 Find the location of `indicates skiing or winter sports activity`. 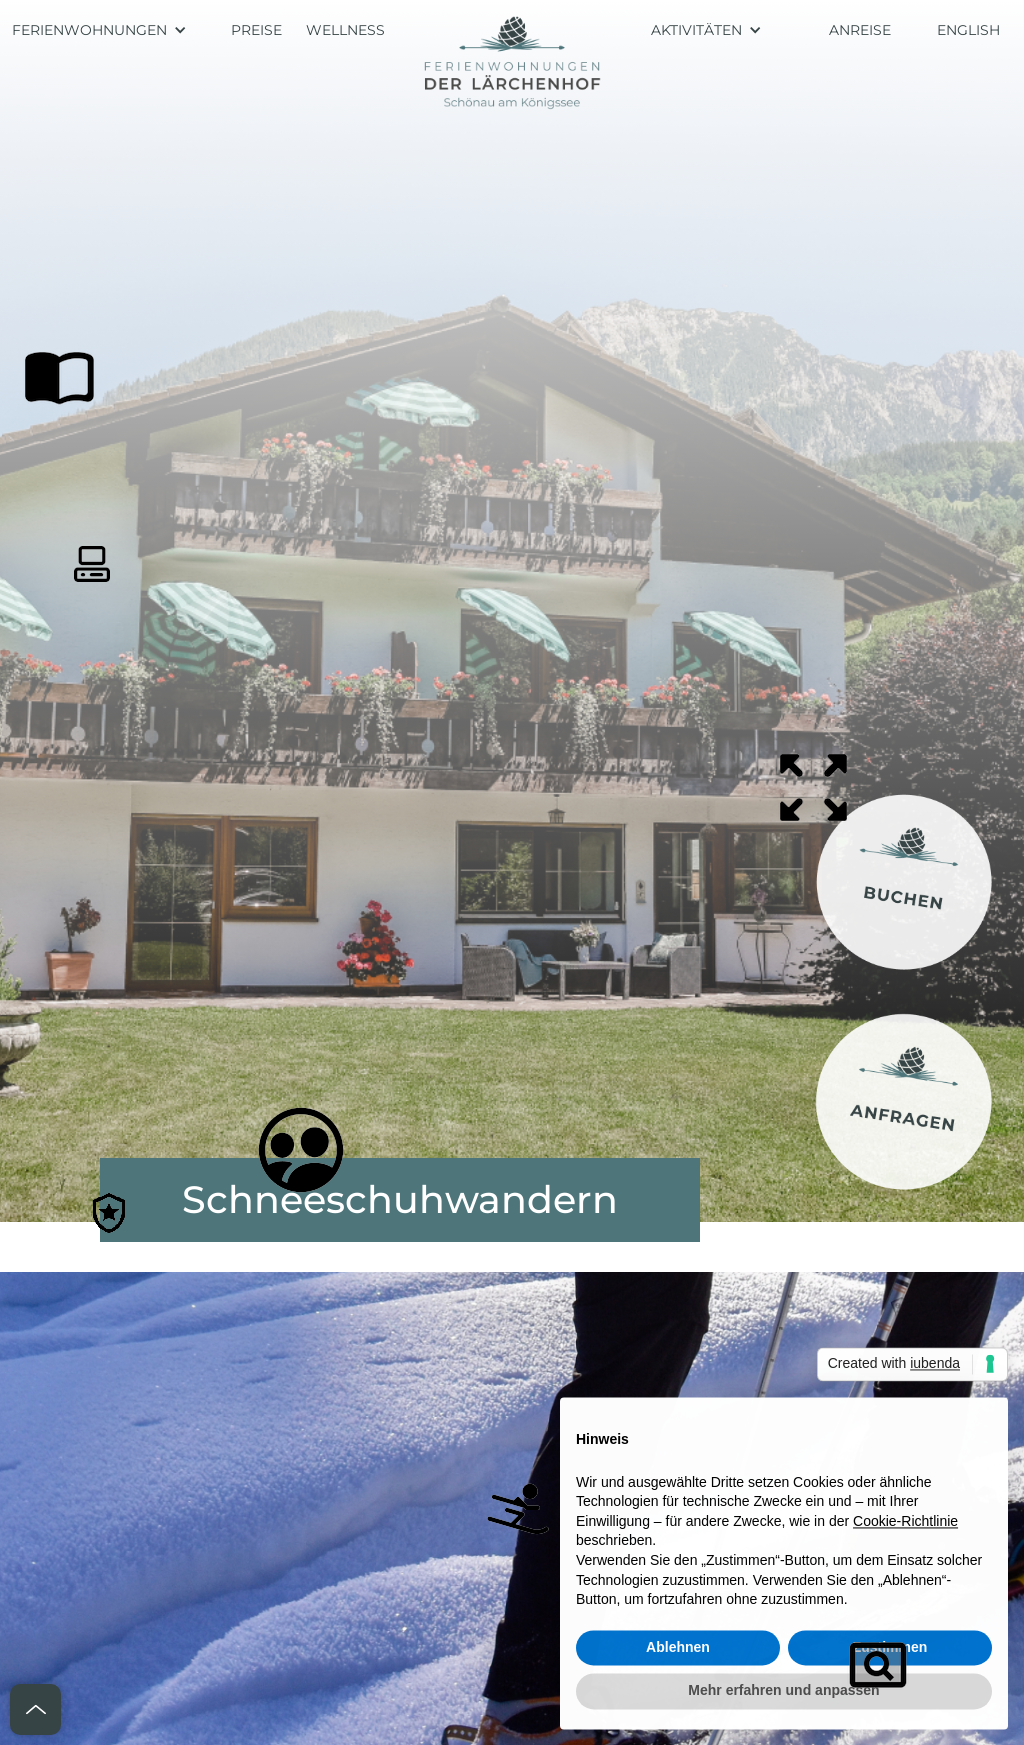

indicates skiing or winter sports activity is located at coordinates (518, 1510).